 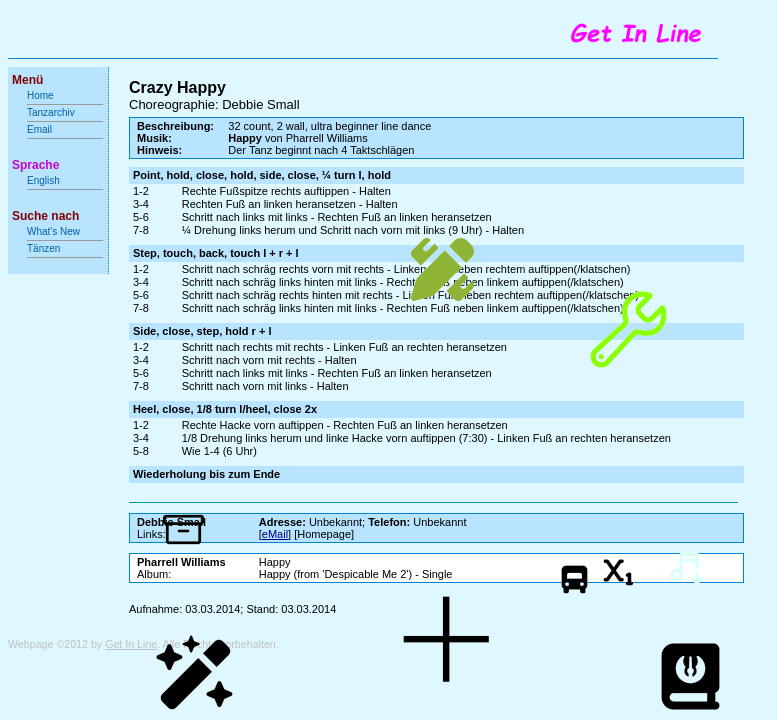 I want to click on add a new item, so click(x=449, y=642).